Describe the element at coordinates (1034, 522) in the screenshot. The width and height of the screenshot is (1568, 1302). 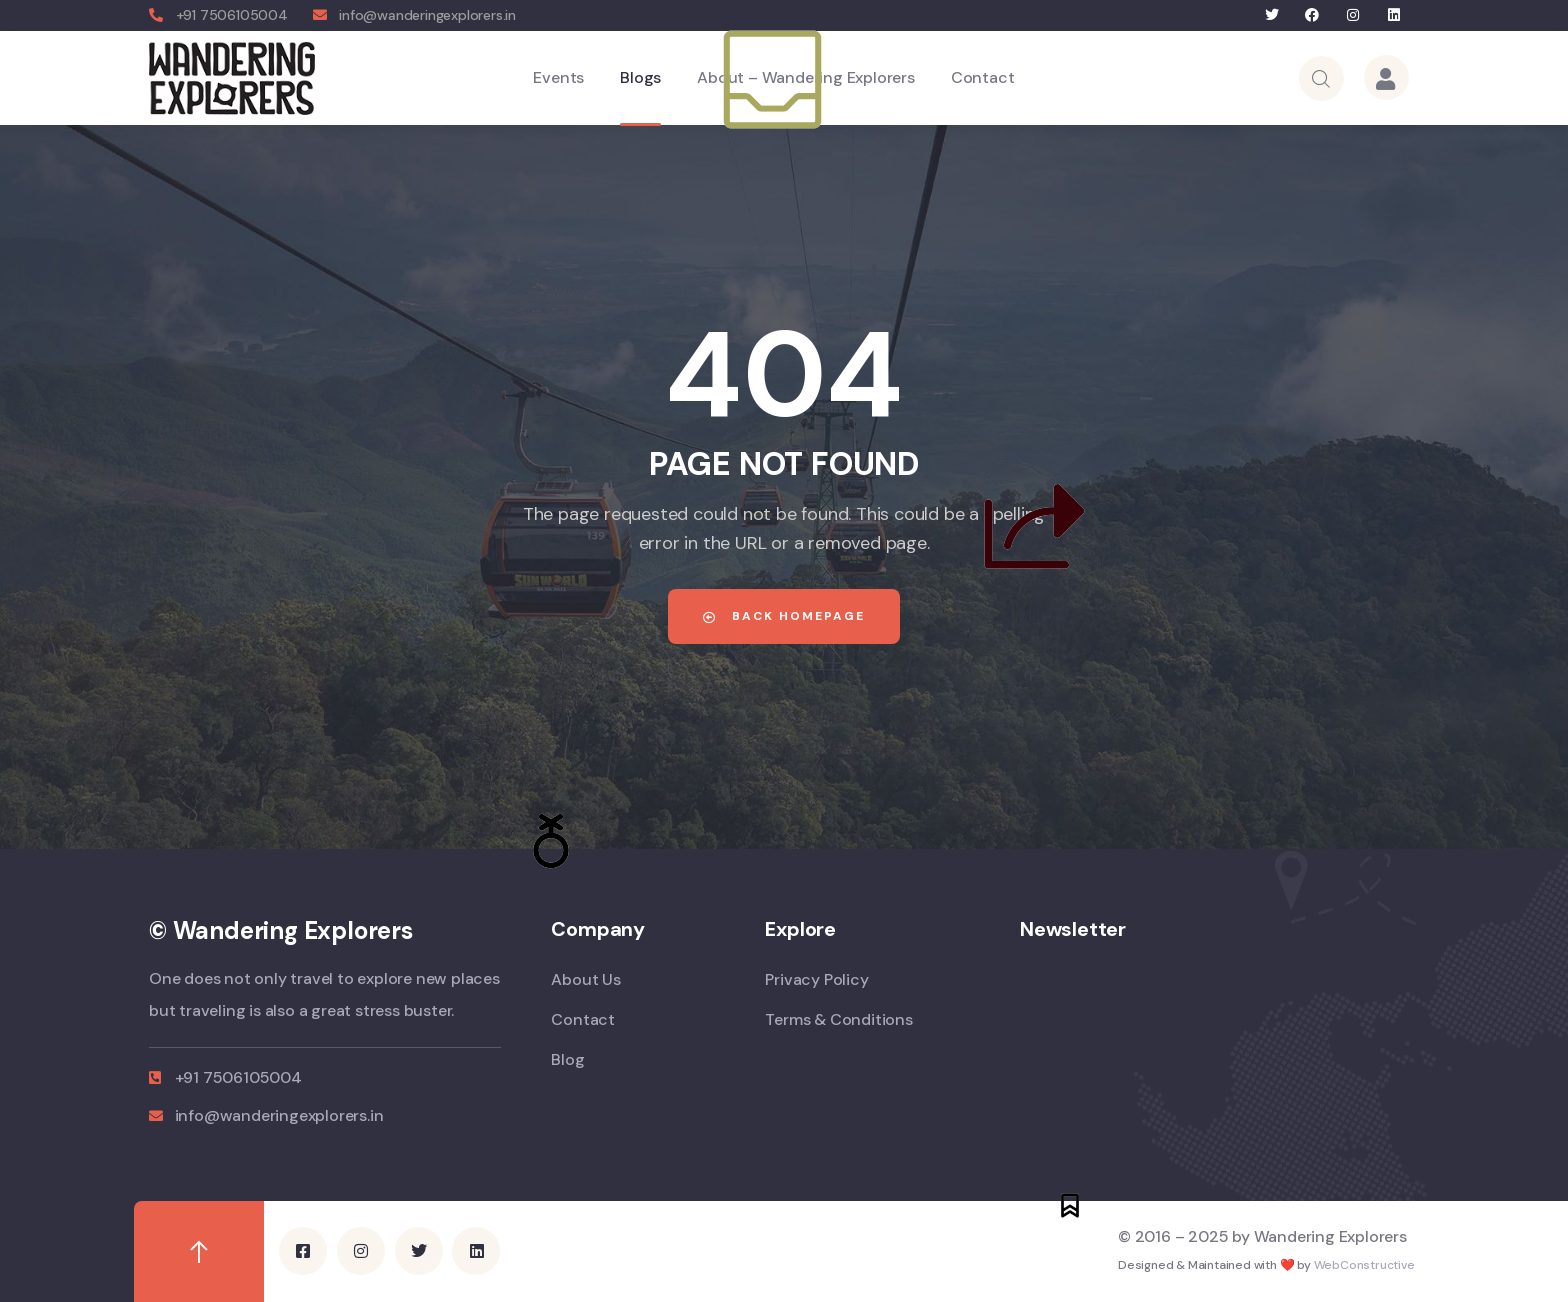
I see `share this content` at that location.